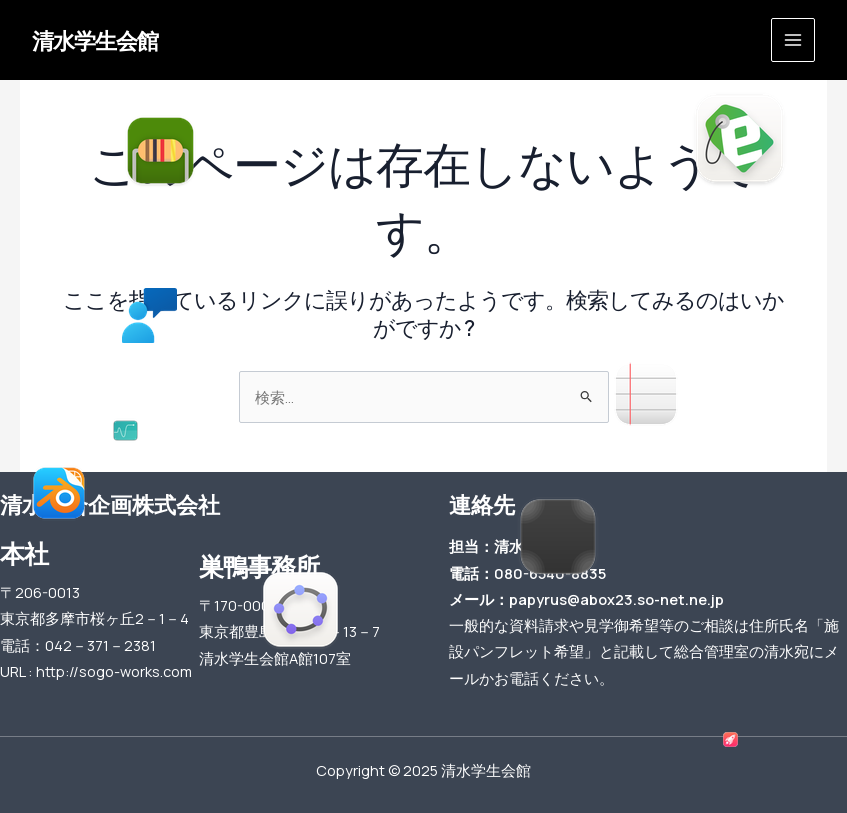  What do you see at coordinates (125, 430) in the screenshot?
I see `open psensor temperature monitoring app` at bounding box center [125, 430].